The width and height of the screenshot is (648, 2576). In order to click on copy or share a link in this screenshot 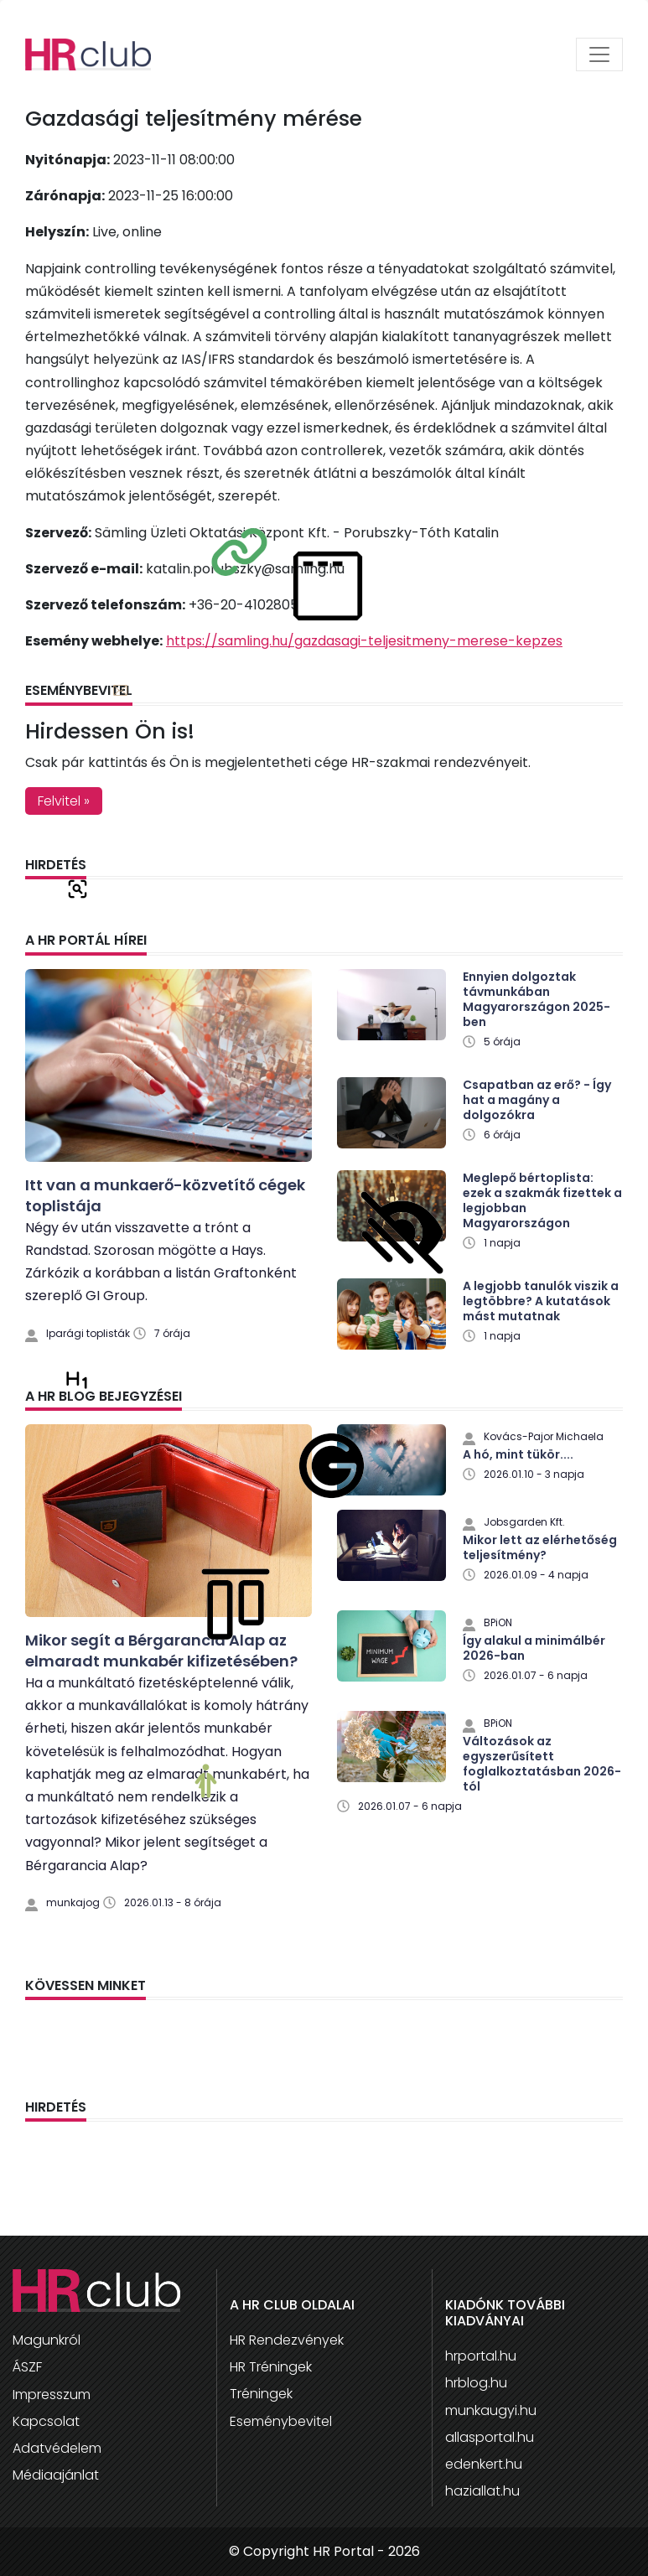, I will do `click(239, 552)`.